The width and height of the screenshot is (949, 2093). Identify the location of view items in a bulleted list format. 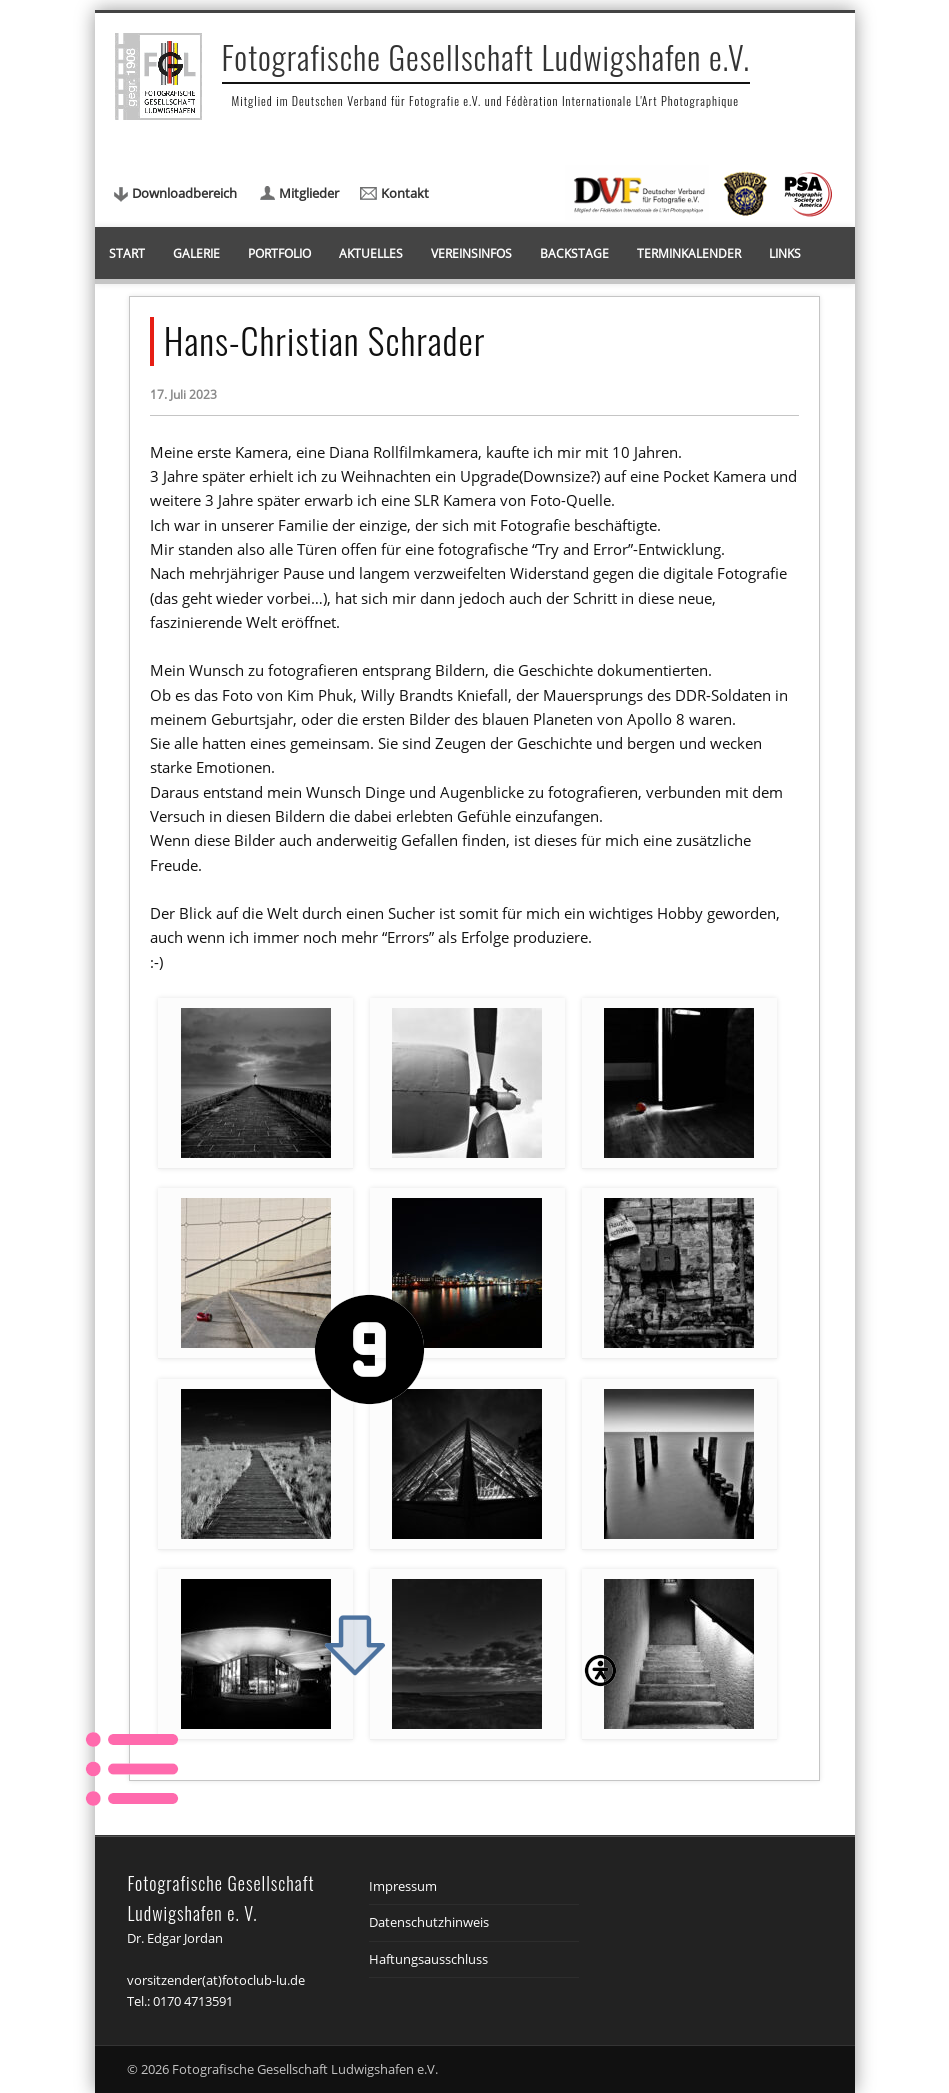
(132, 1769).